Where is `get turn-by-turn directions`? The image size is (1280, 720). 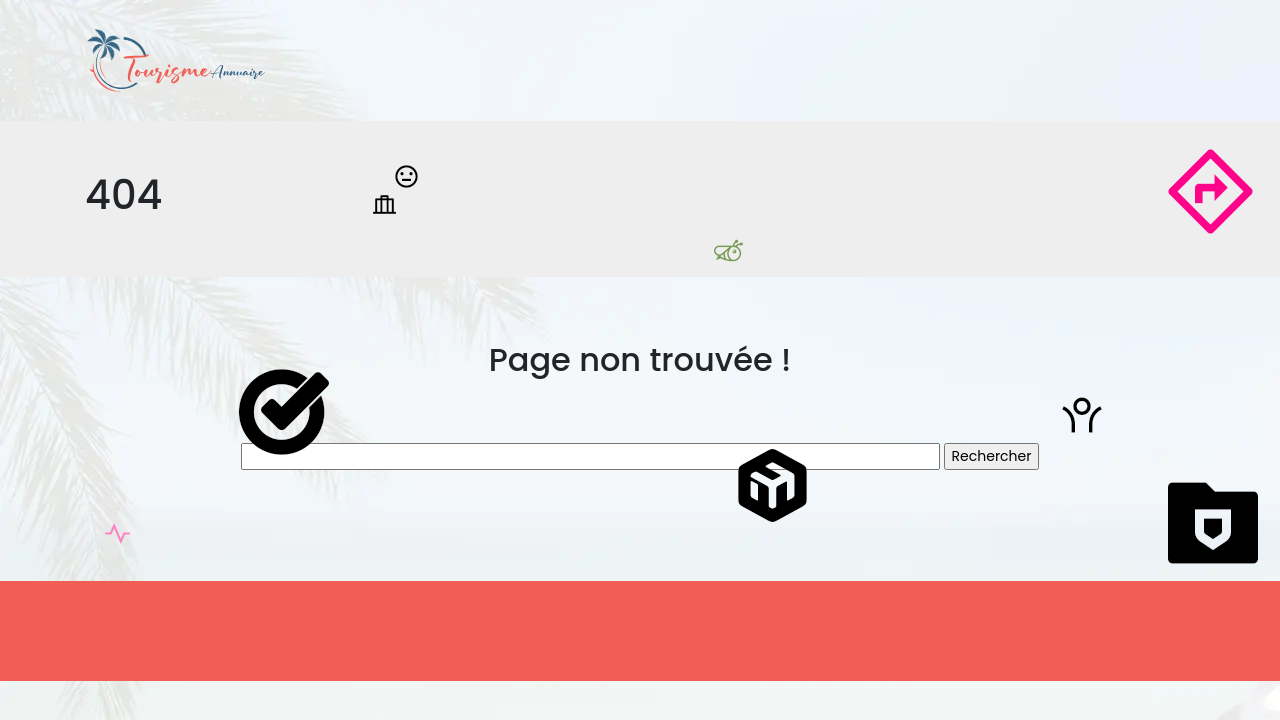 get turn-by-turn directions is located at coordinates (1210, 191).